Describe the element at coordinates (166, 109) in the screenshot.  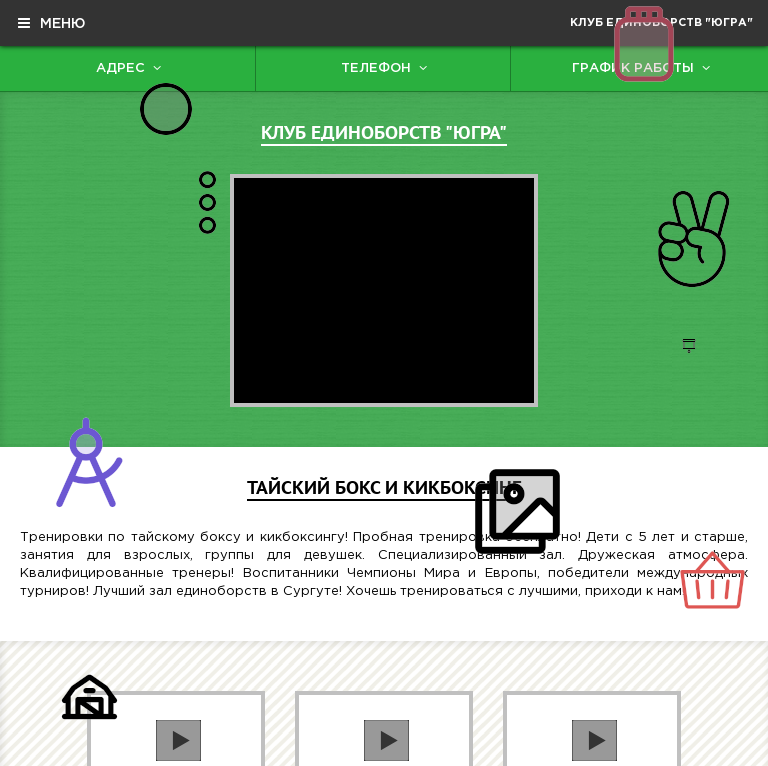
I see `unselected radio button option` at that location.